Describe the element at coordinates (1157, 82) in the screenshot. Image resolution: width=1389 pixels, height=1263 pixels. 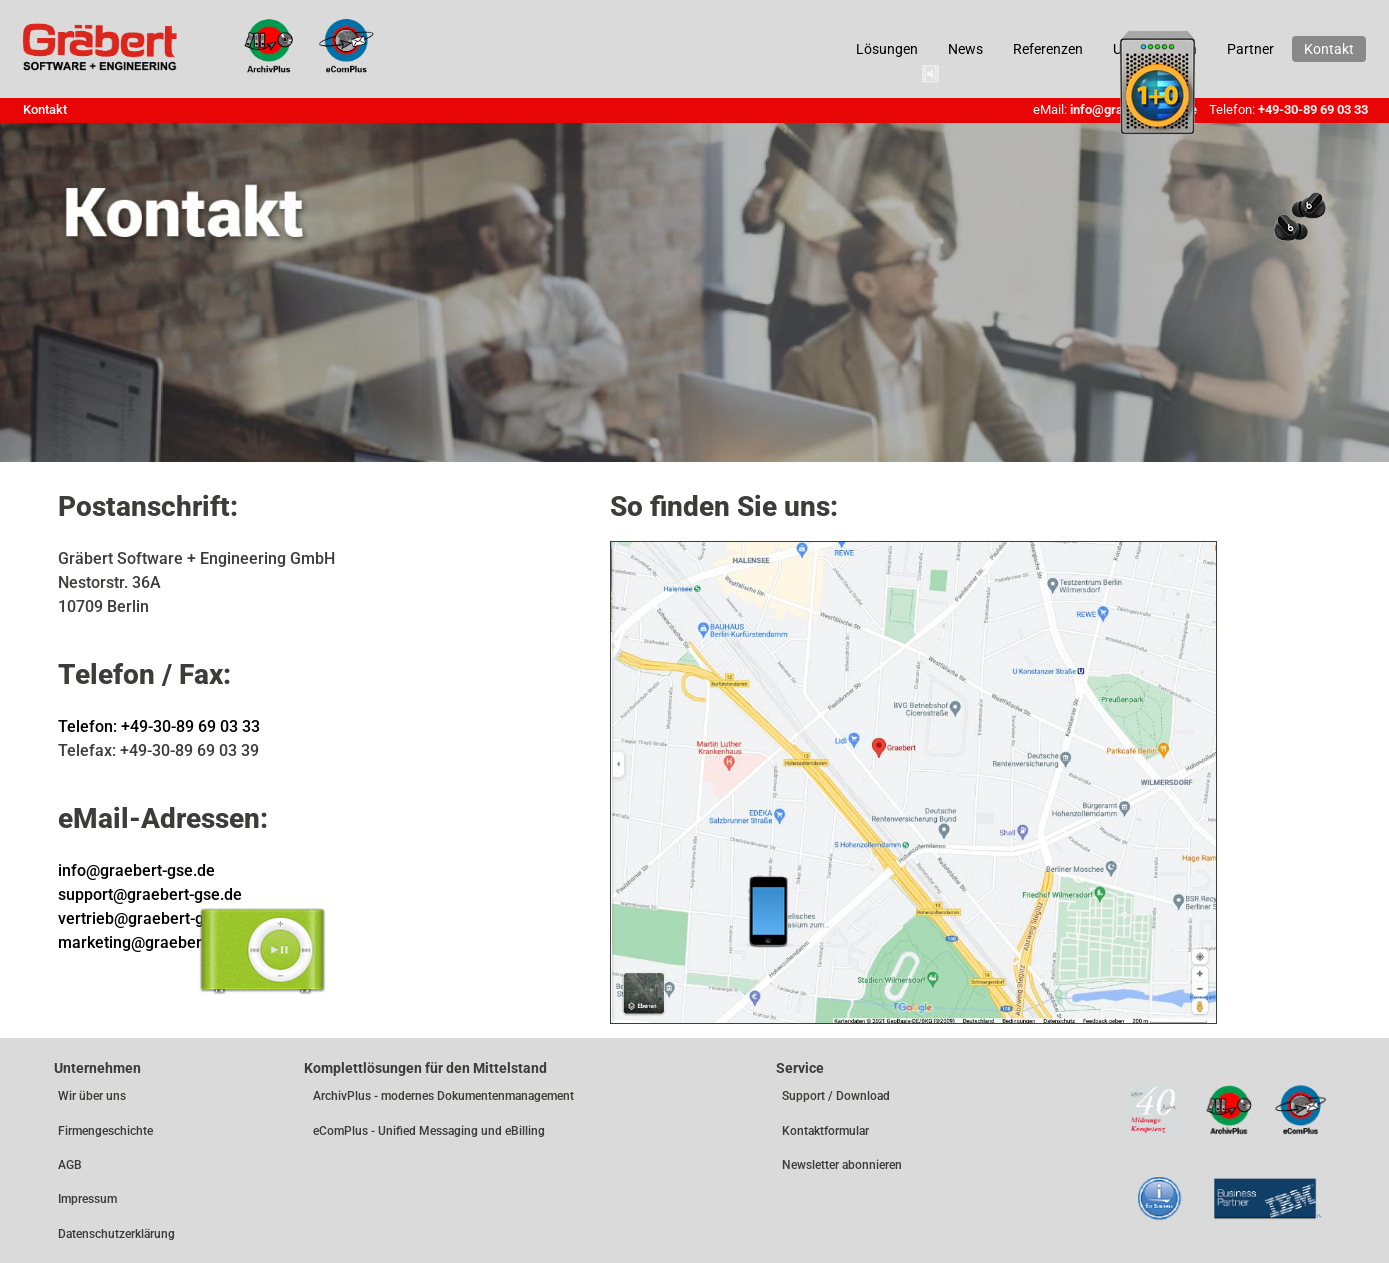
I see `configure RAID 10 storage array settings` at that location.